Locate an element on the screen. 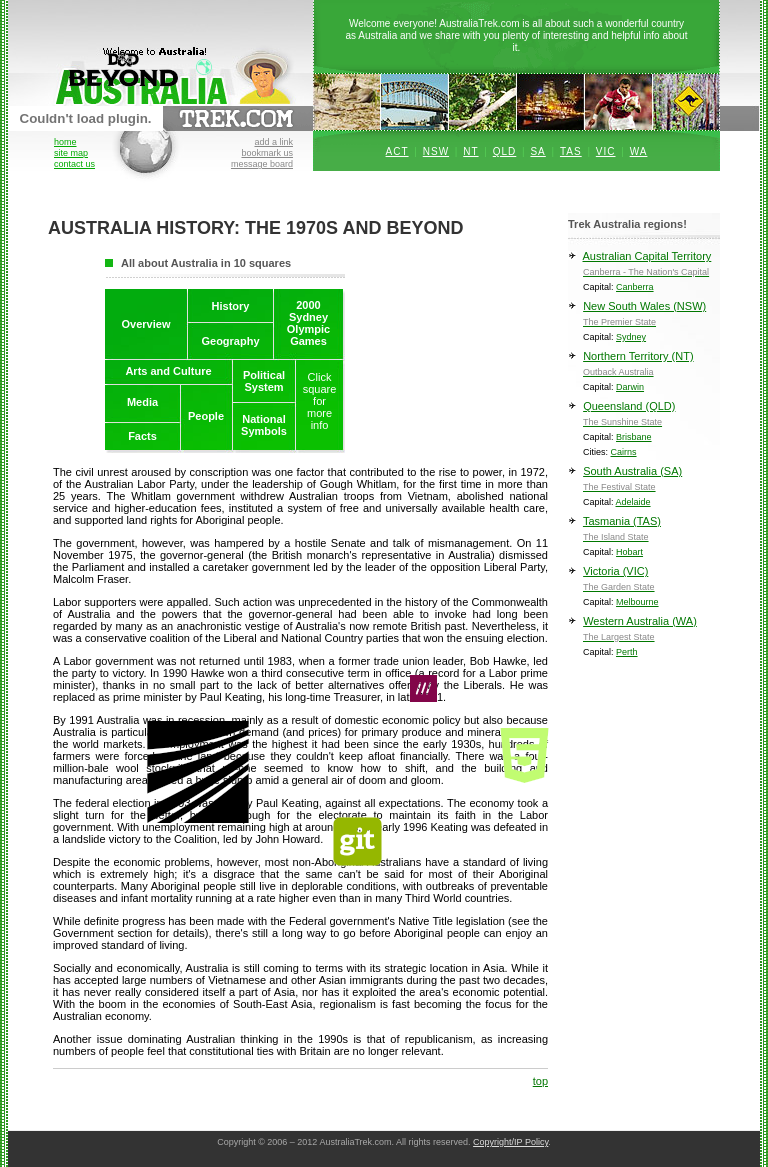  indicates content built with HTML5 technology is located at coordinates (524, 755).